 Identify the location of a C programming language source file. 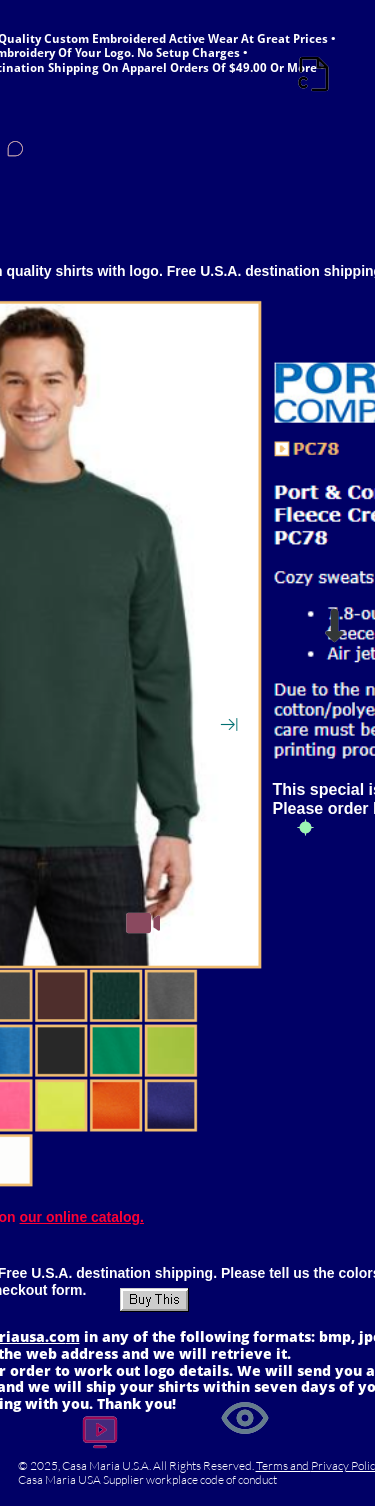
(314, 74).